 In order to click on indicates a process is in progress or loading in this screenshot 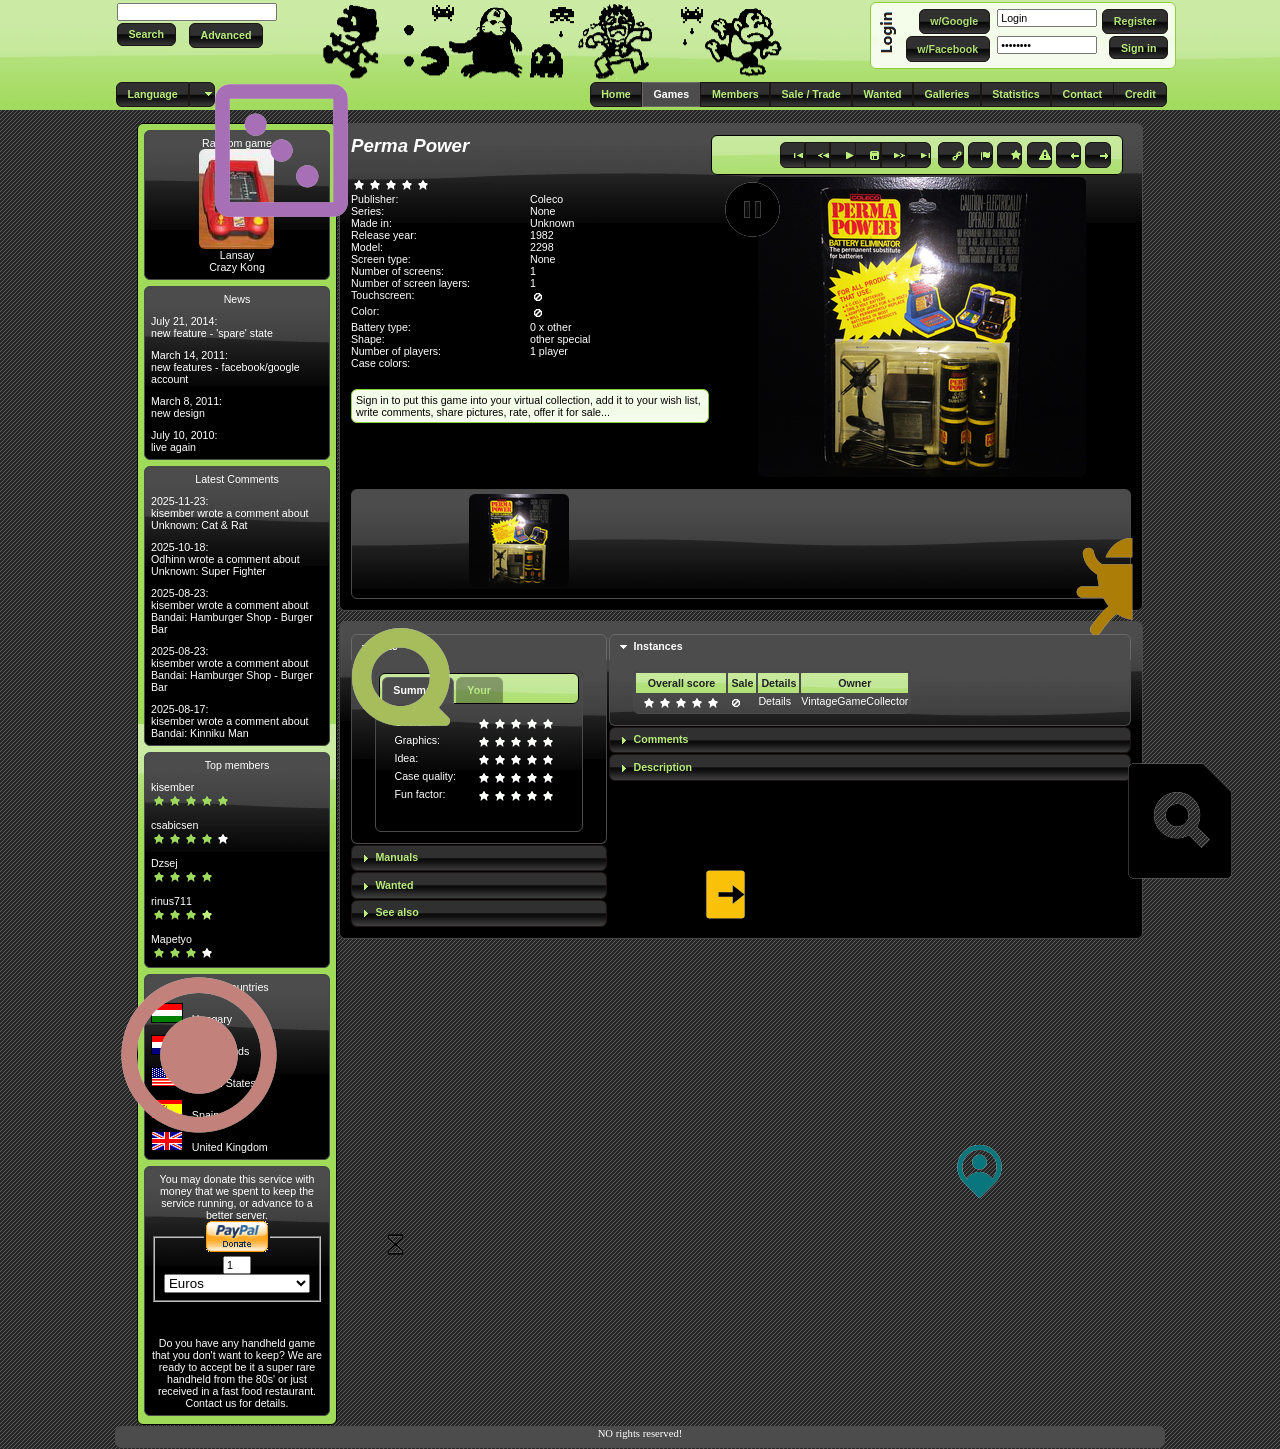, I will do `click(395, 1244)`.